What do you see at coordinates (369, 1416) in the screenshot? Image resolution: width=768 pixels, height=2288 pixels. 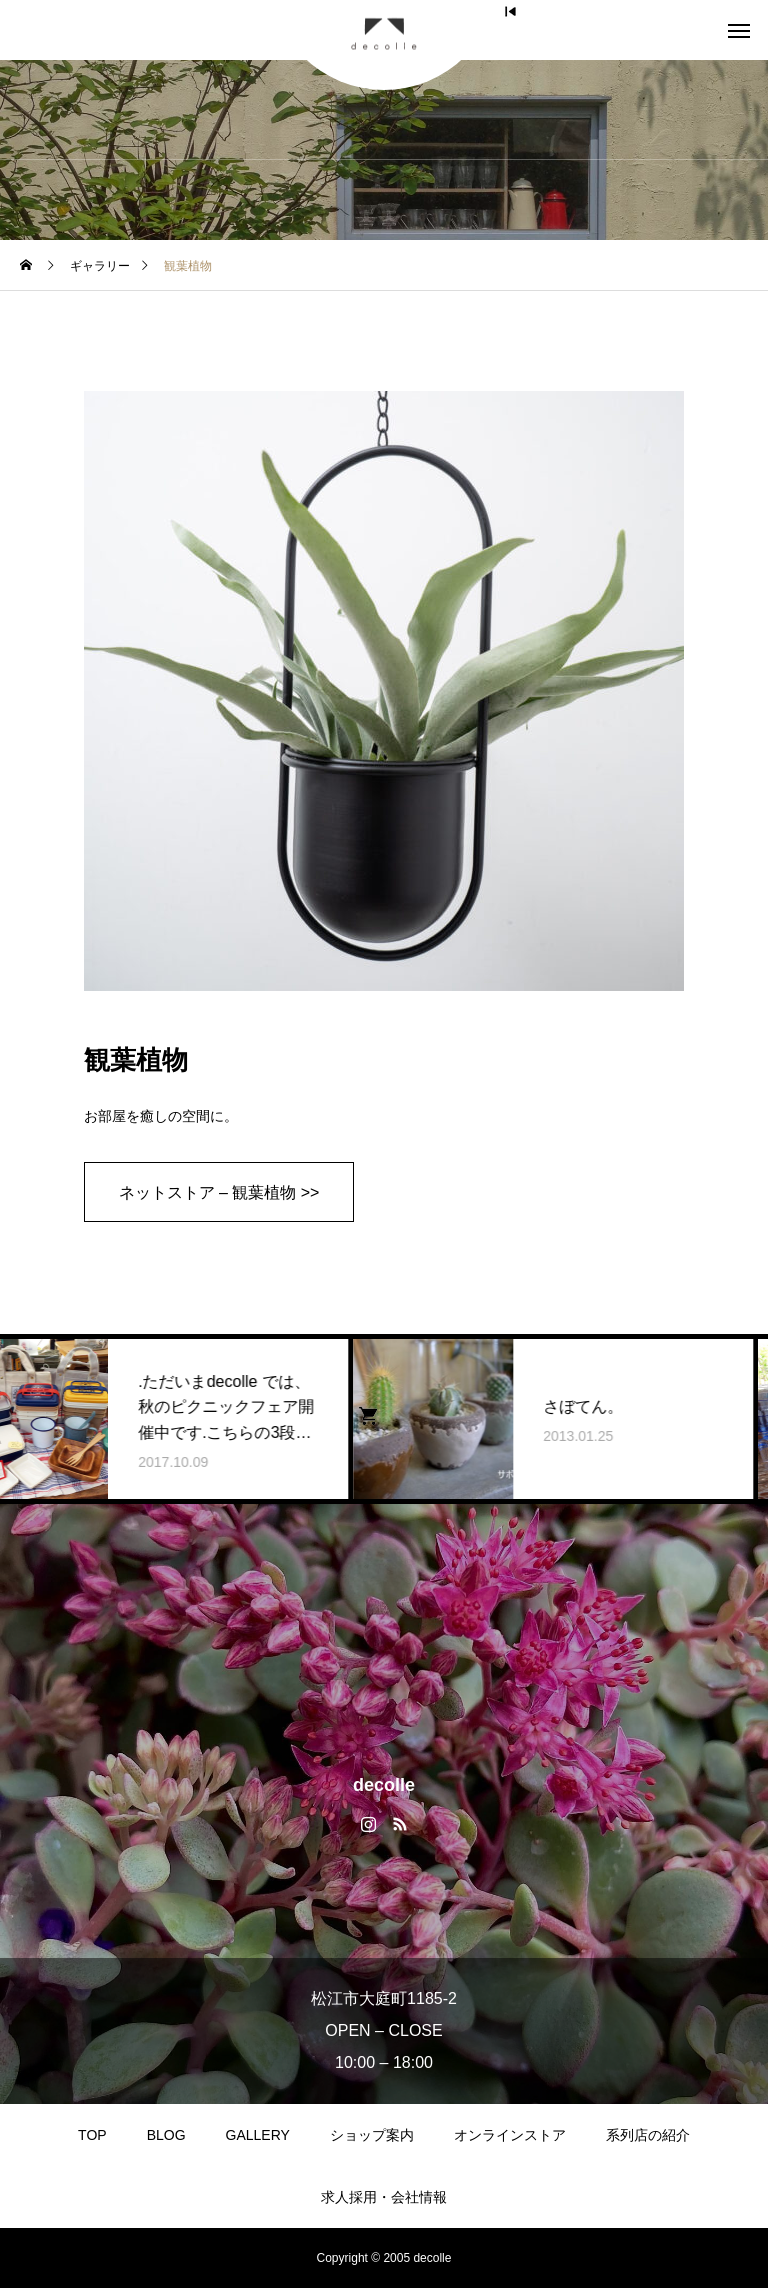 I see `view your shopping cart` at bounding box center [369, 1416].